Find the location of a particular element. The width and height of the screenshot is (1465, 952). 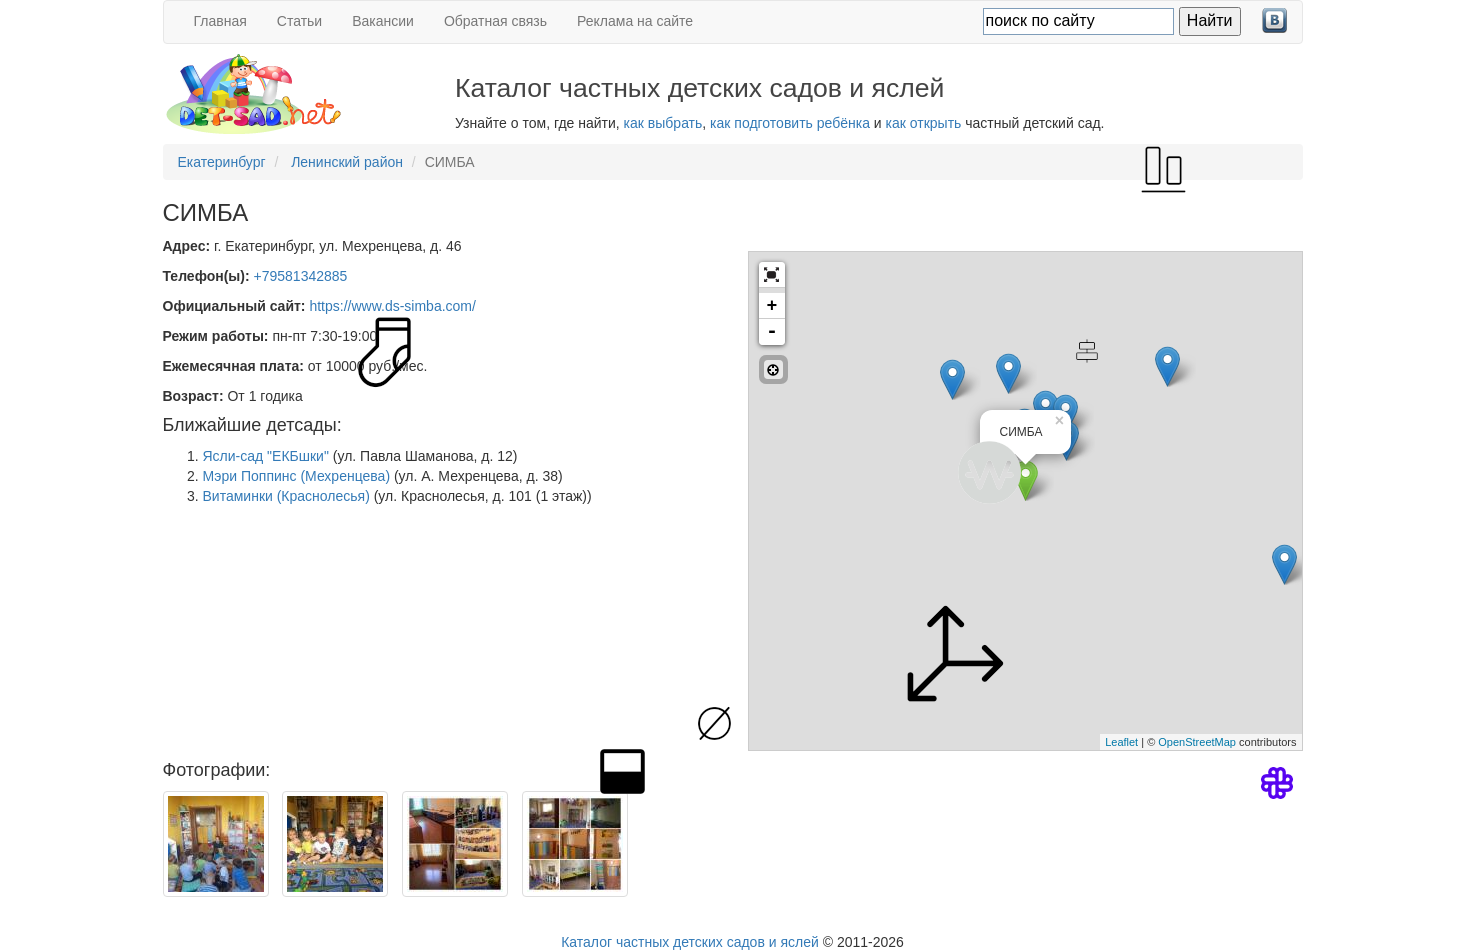

indicates an empty or null state is located at coordinates (714, 723).